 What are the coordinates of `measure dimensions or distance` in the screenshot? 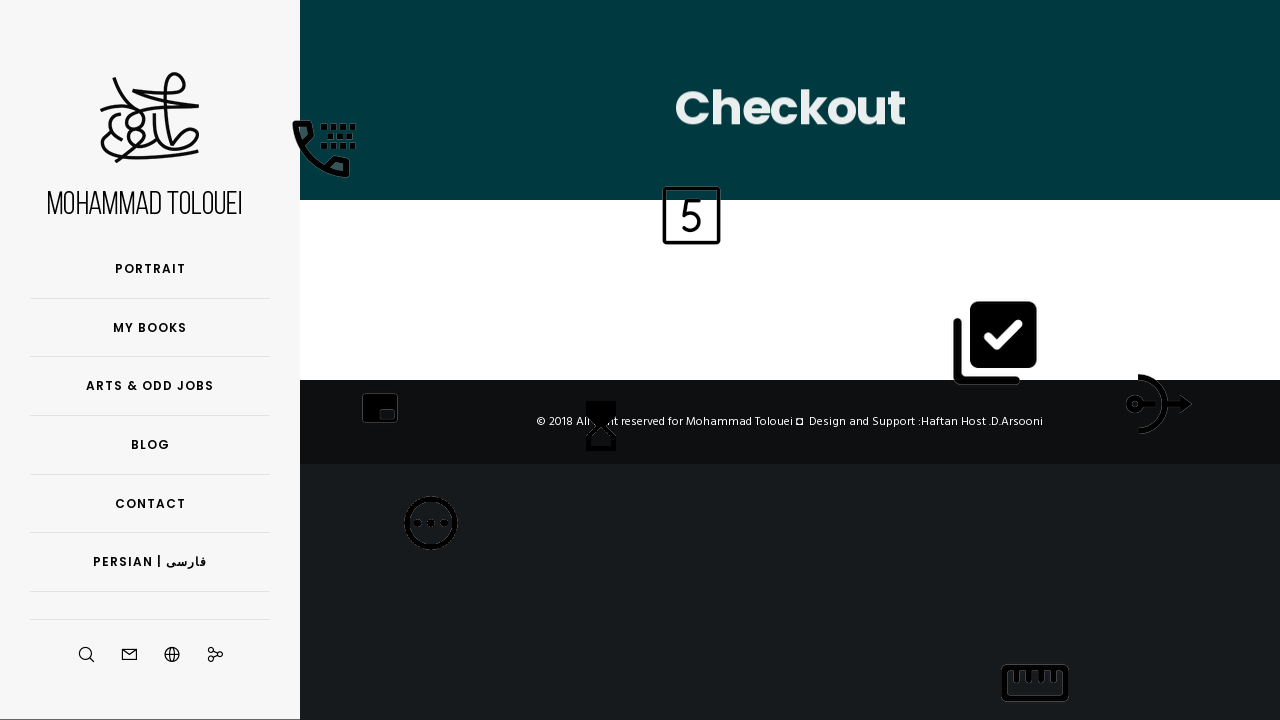 It's located at (1035, 683).